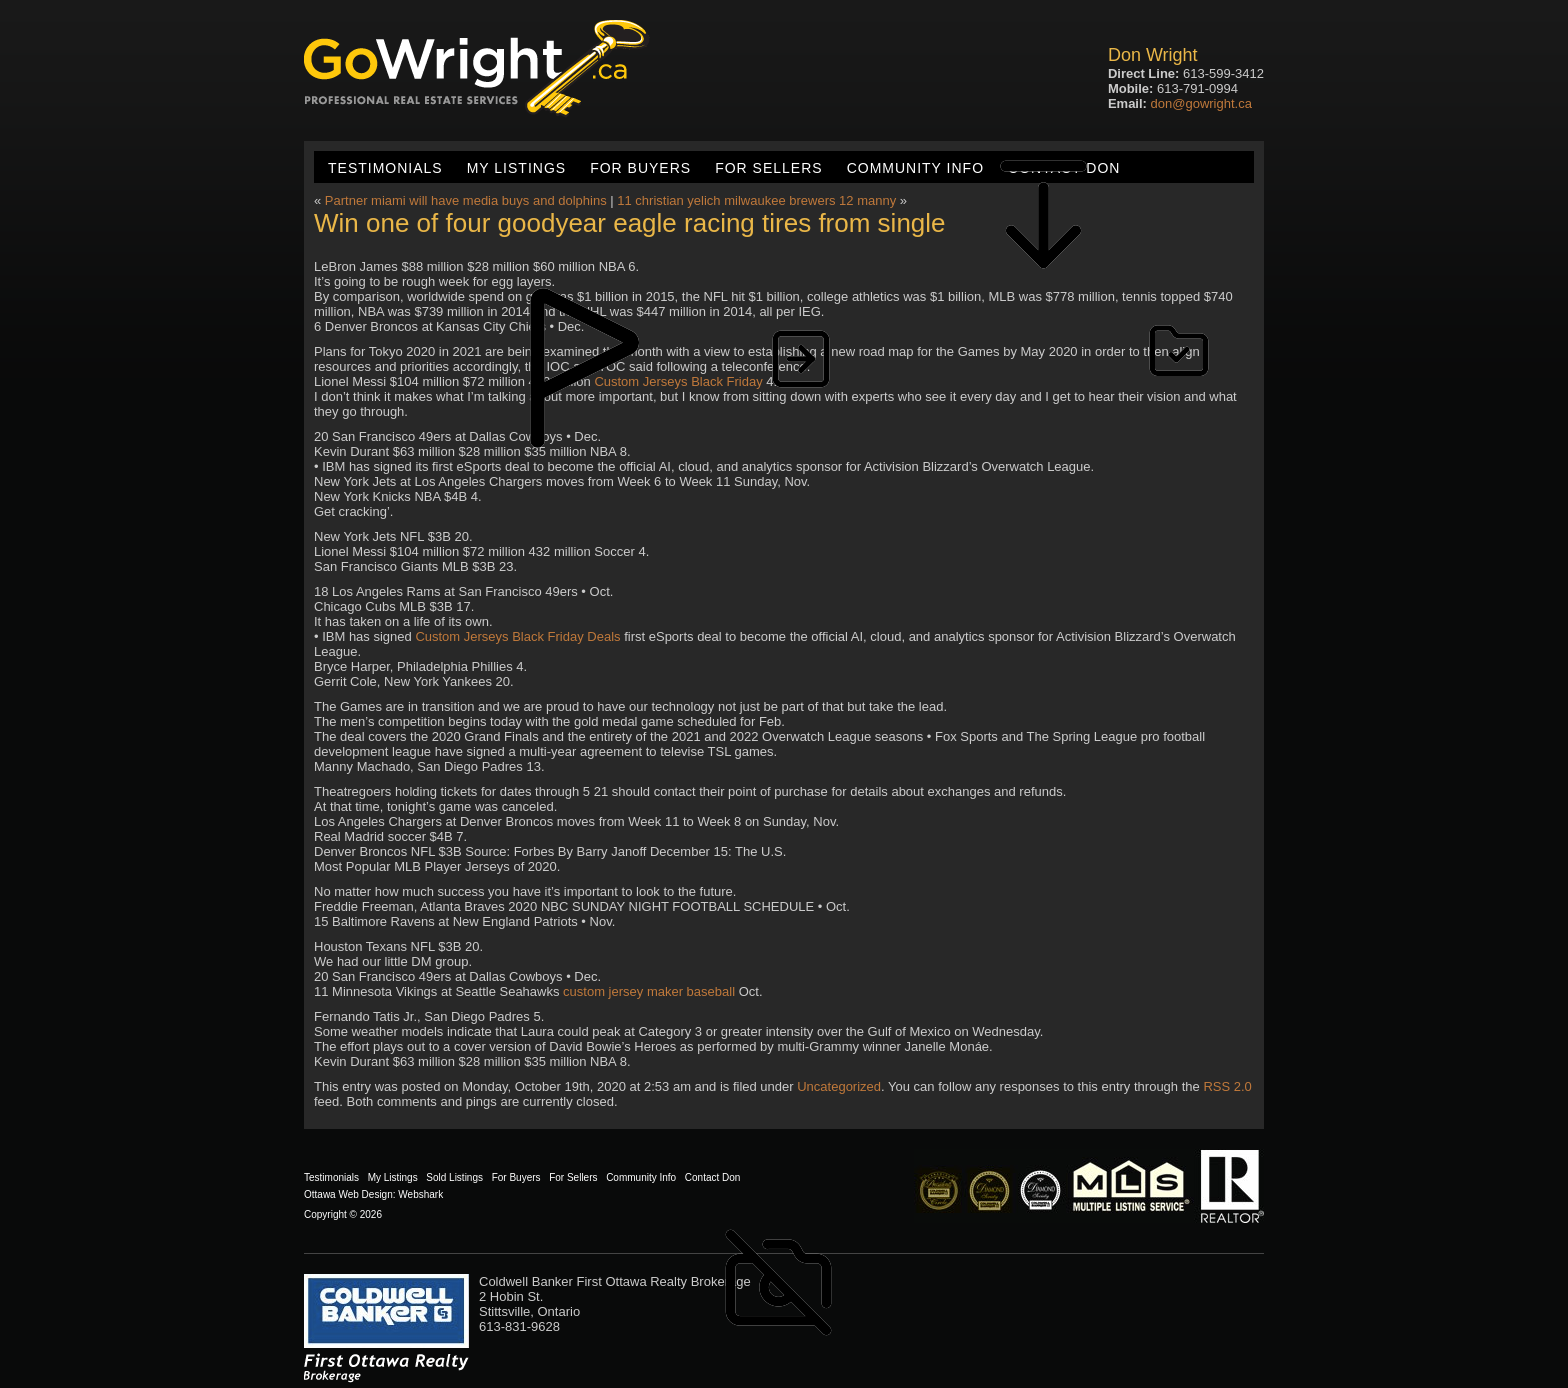 The width and height of the screenshot is (1568, 1388). I want to click on flag or mark an item for review, so click(581, 368).